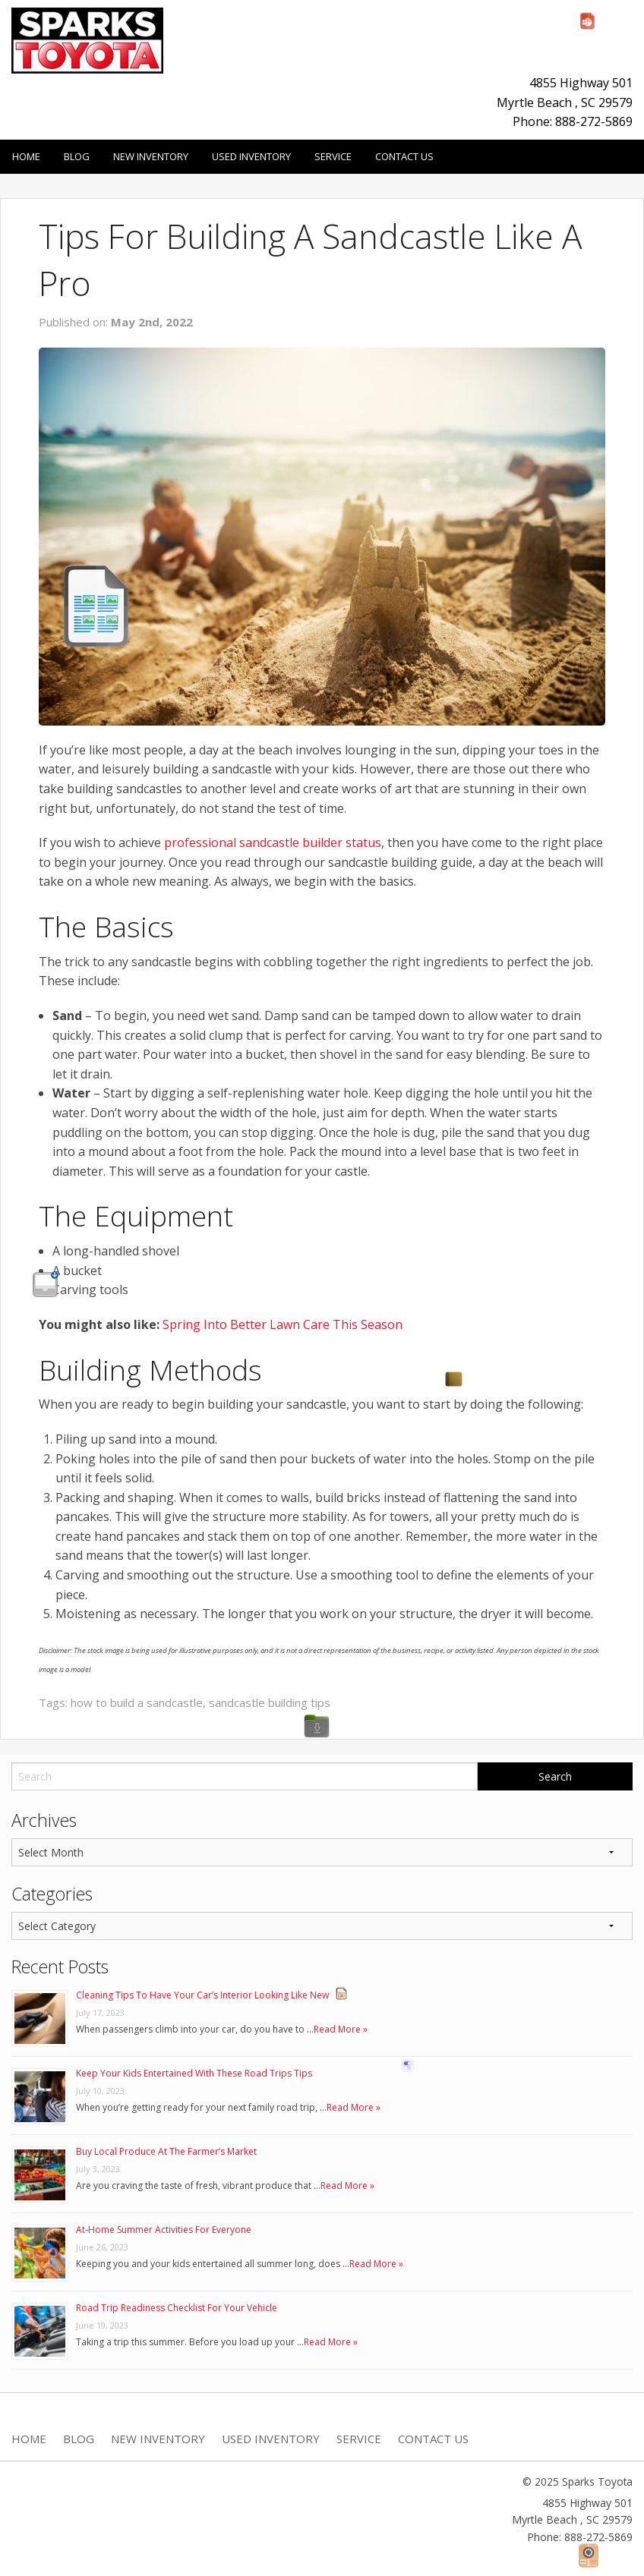 This screenshot has width=644, height=2576. Describe the element at coordinates (317, 1726) in the screenshot. I see `open downloads folder` at that location.